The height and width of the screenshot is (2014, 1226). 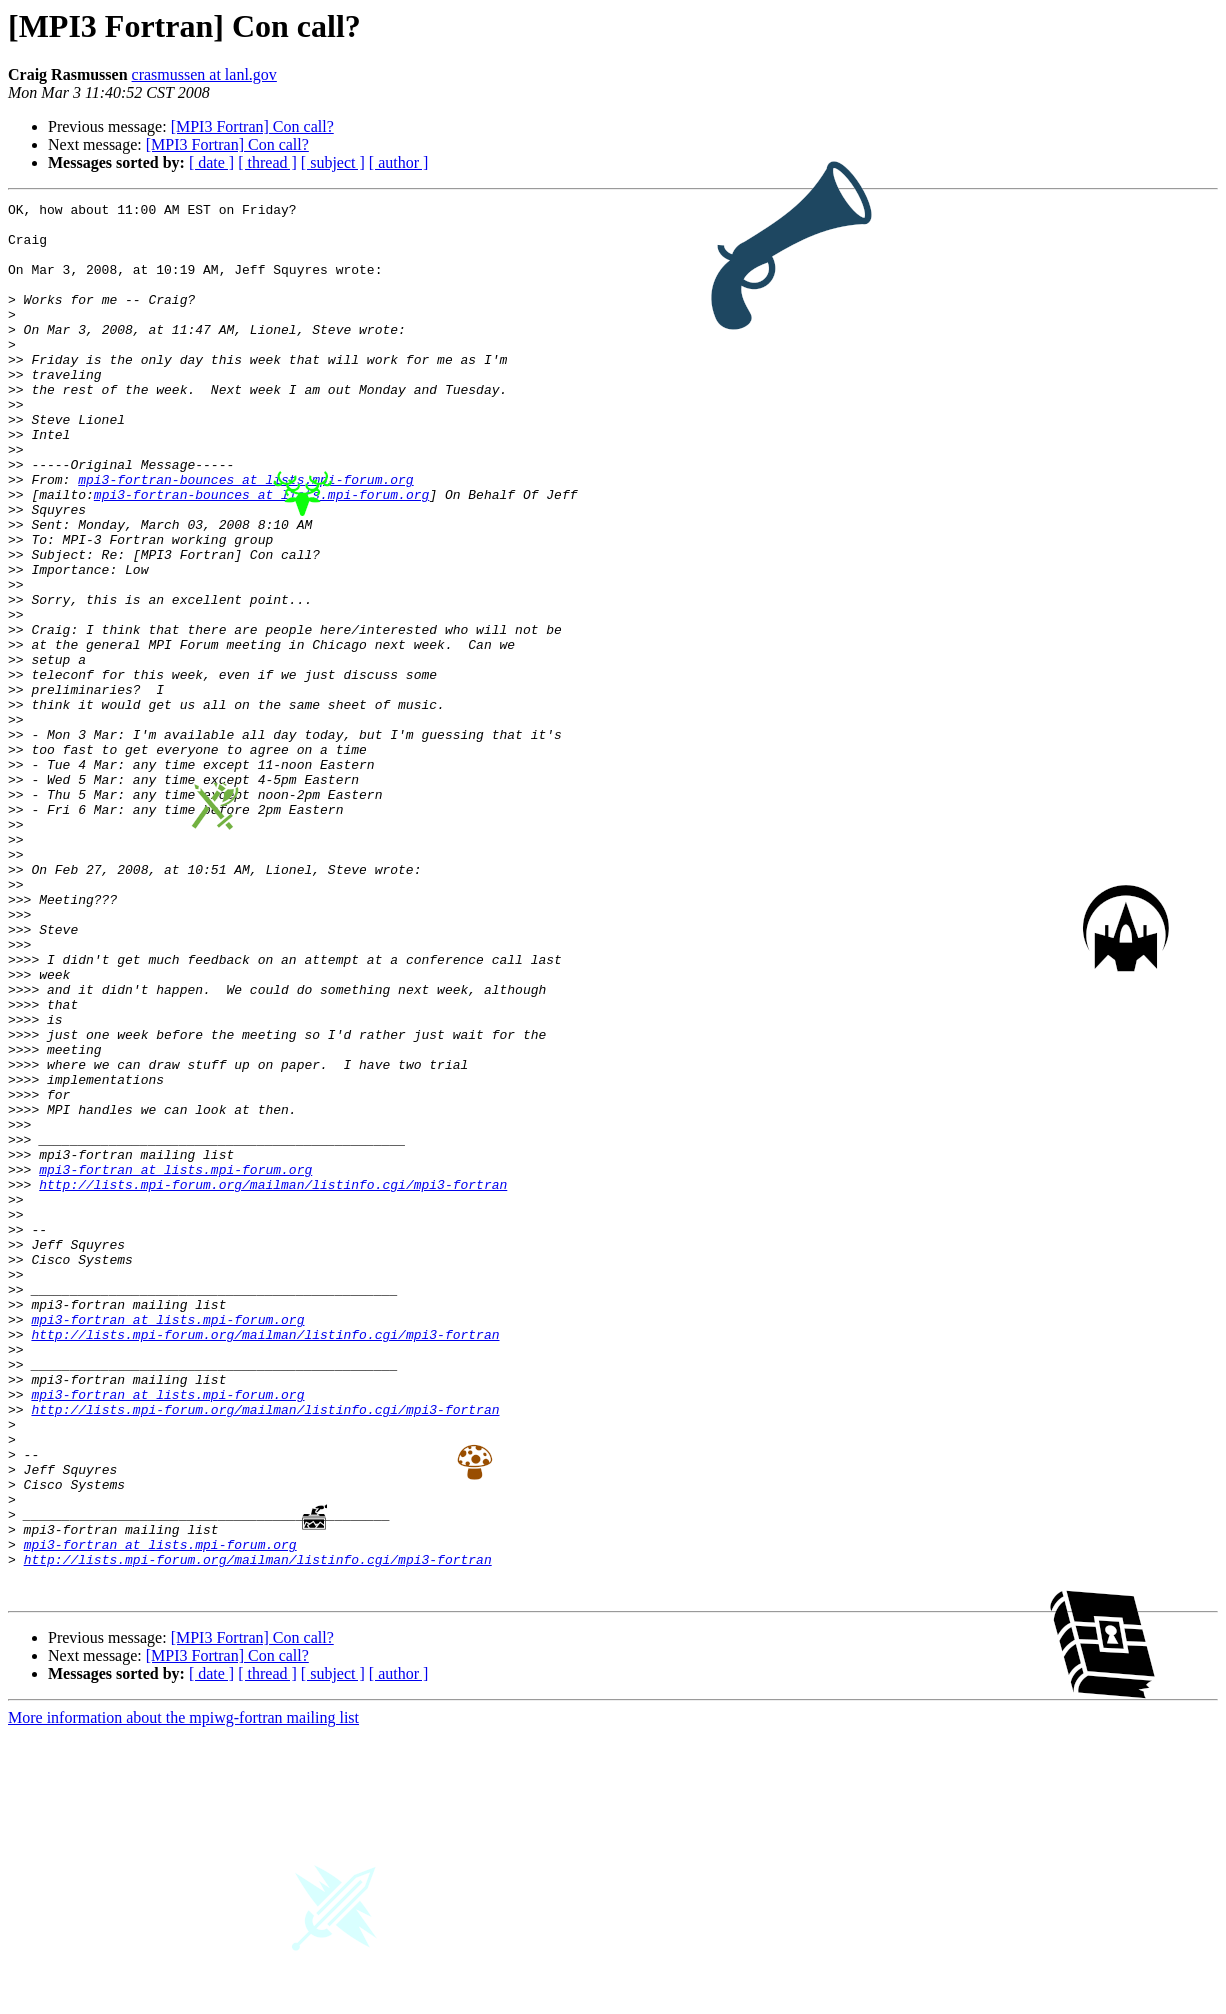 What do you see at coordinates (302, 493) in the screenshot?
I see `wildlife or nature category indicator` at bounding box center [302, 493].